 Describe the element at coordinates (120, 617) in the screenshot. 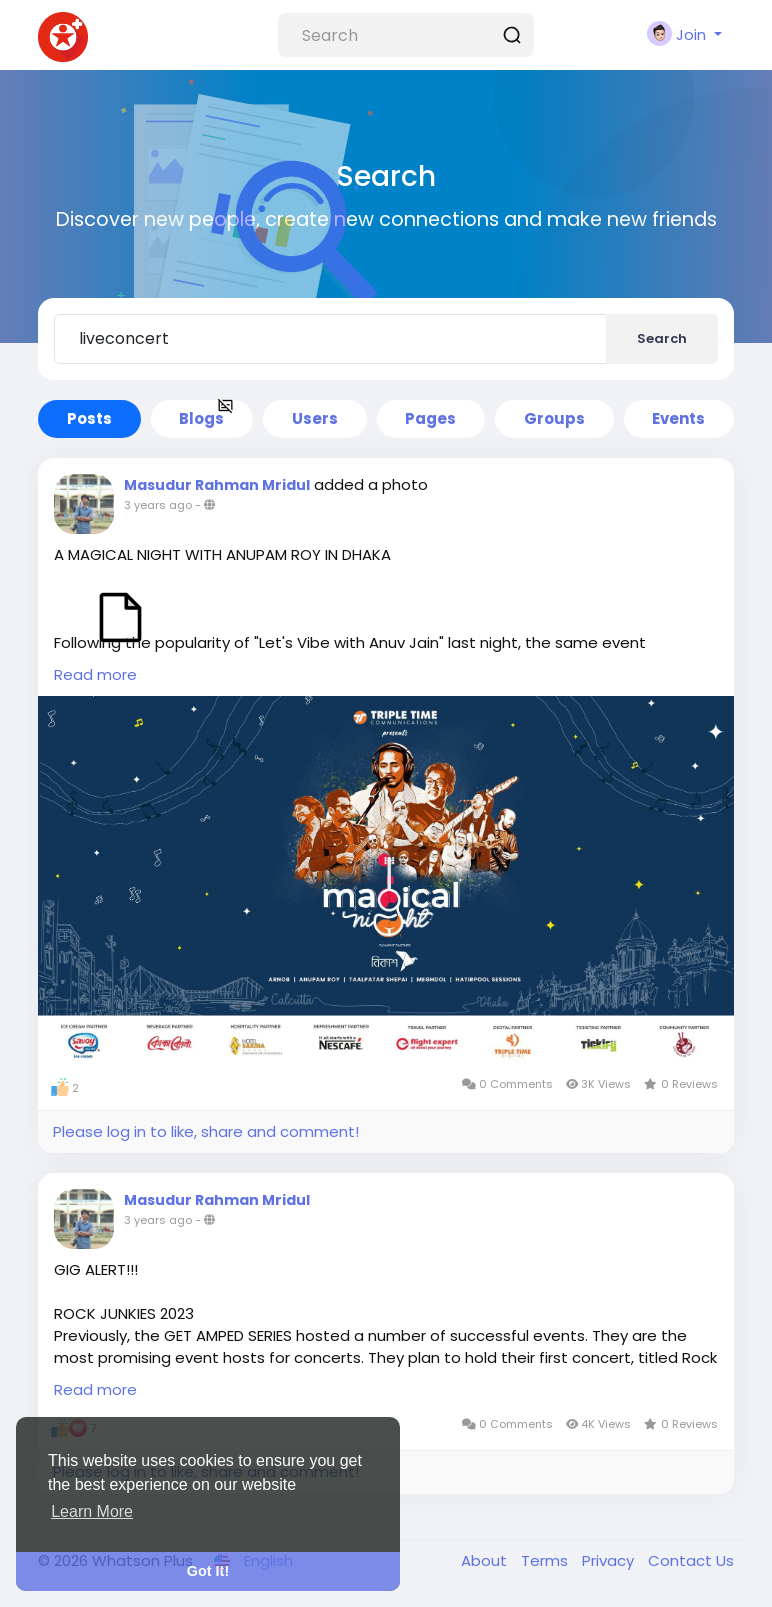

I see `view or open a document` at that location.